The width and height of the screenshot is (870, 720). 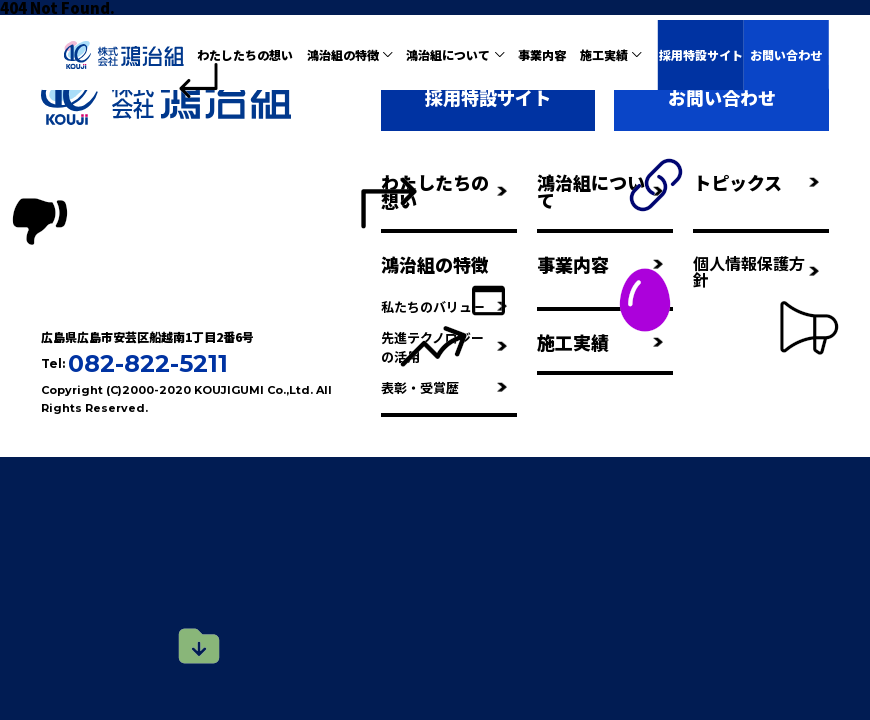 I want to click on open a new window, so click(x=488, y=300).